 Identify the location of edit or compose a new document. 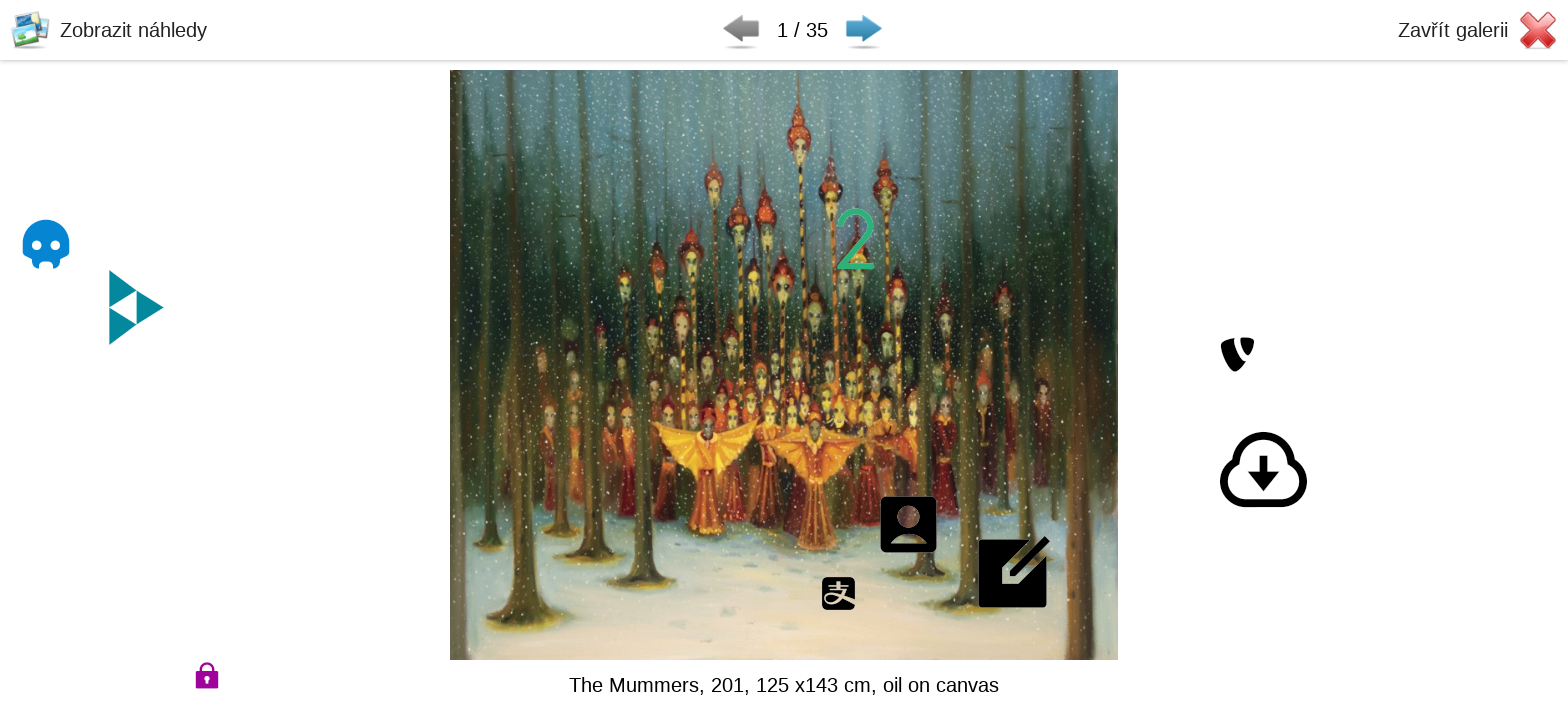
(1012, 573).